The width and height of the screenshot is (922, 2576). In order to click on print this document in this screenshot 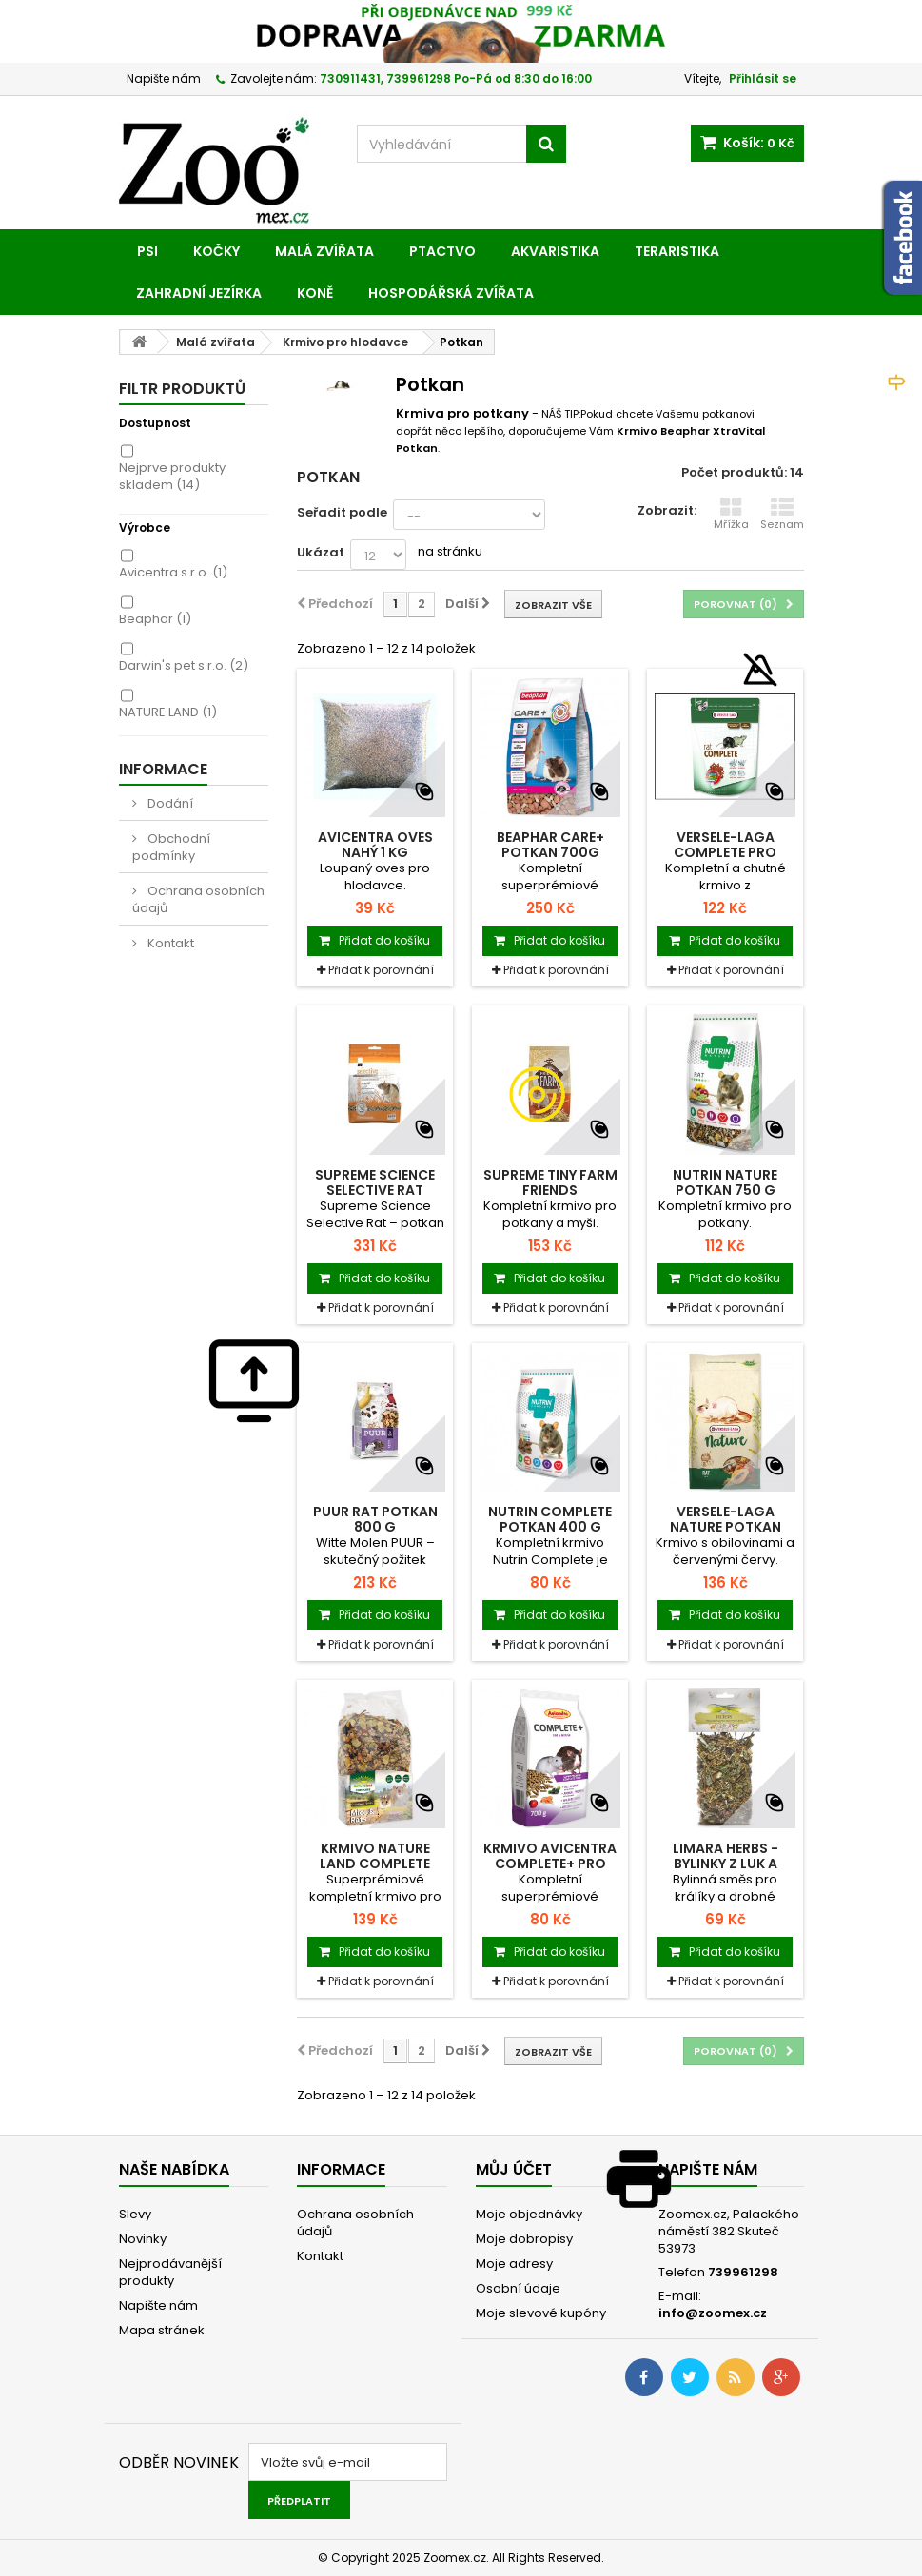, I will do `click(638, 2178)`.